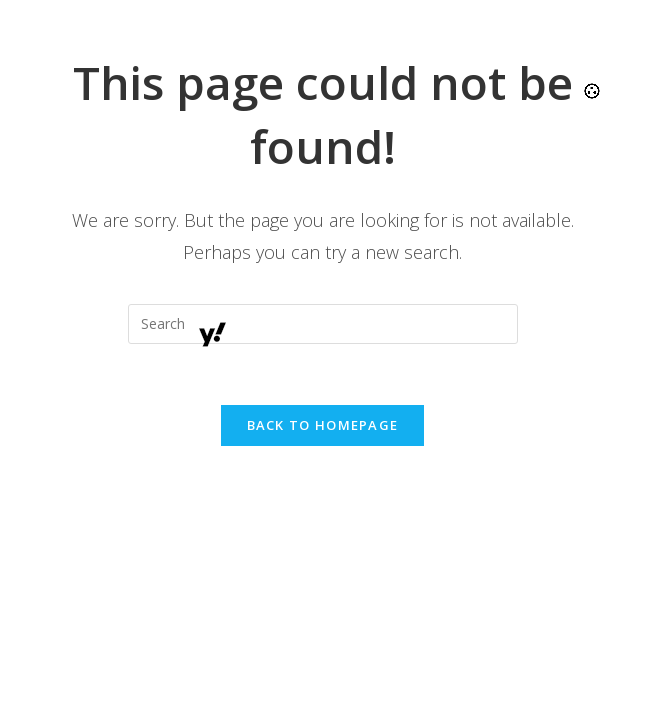 The image size is (645, 720). What do you see at coordinates (212, 334) in the screenshot?
I see `open Yahoo app or website` at bounding box center [212, 334].